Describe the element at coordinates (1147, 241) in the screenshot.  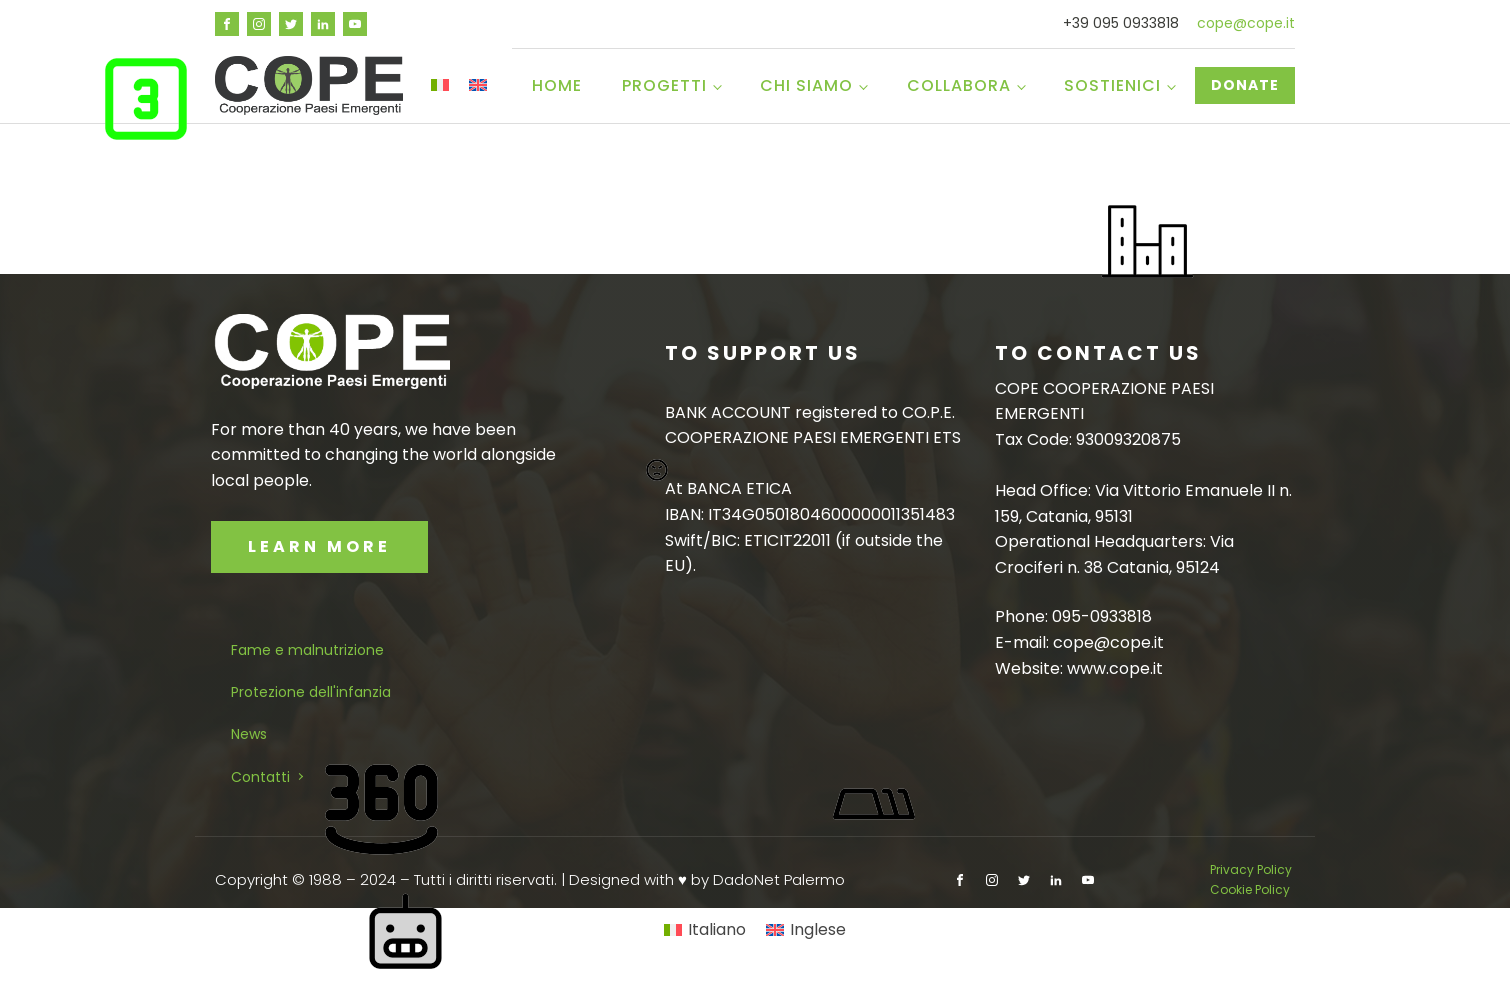
I see `view city or urban locations` at that location.